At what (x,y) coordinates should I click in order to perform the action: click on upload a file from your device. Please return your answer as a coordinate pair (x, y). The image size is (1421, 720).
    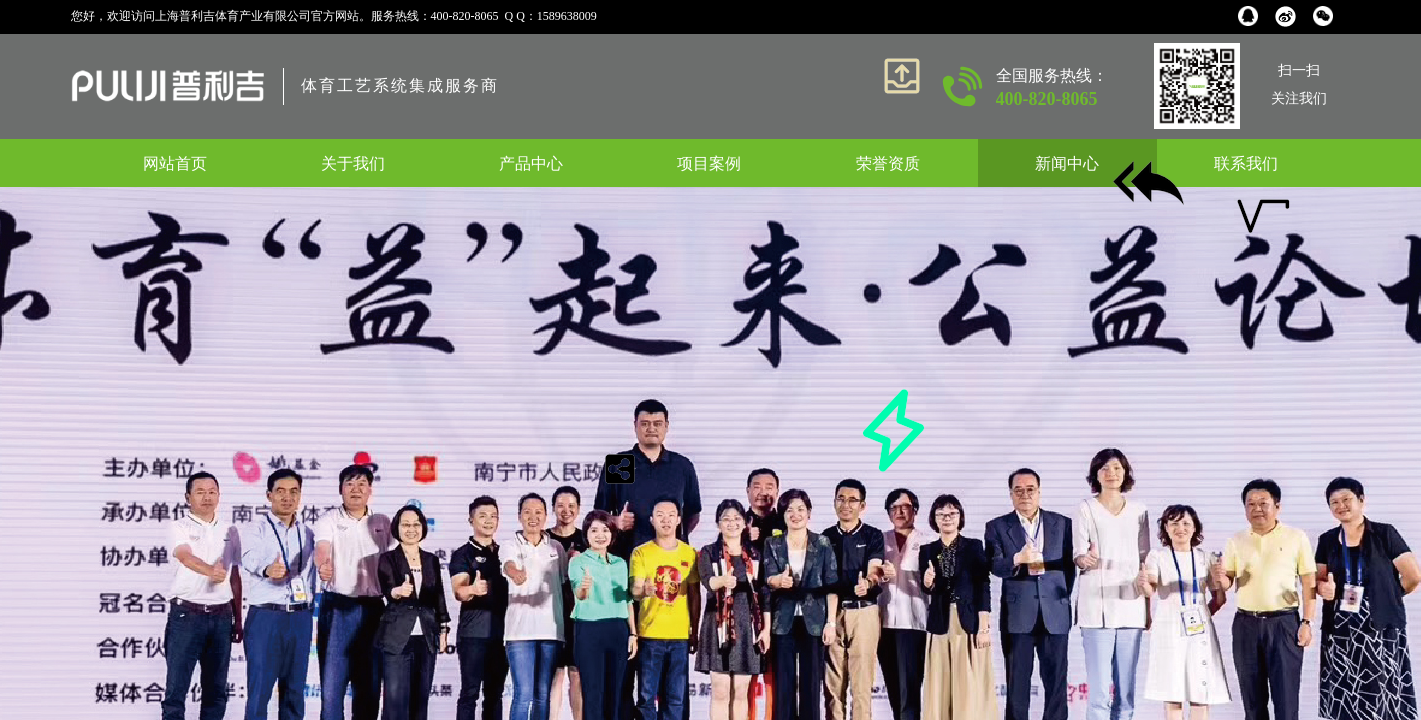
    Looking at the image, I should click on (902, 76).